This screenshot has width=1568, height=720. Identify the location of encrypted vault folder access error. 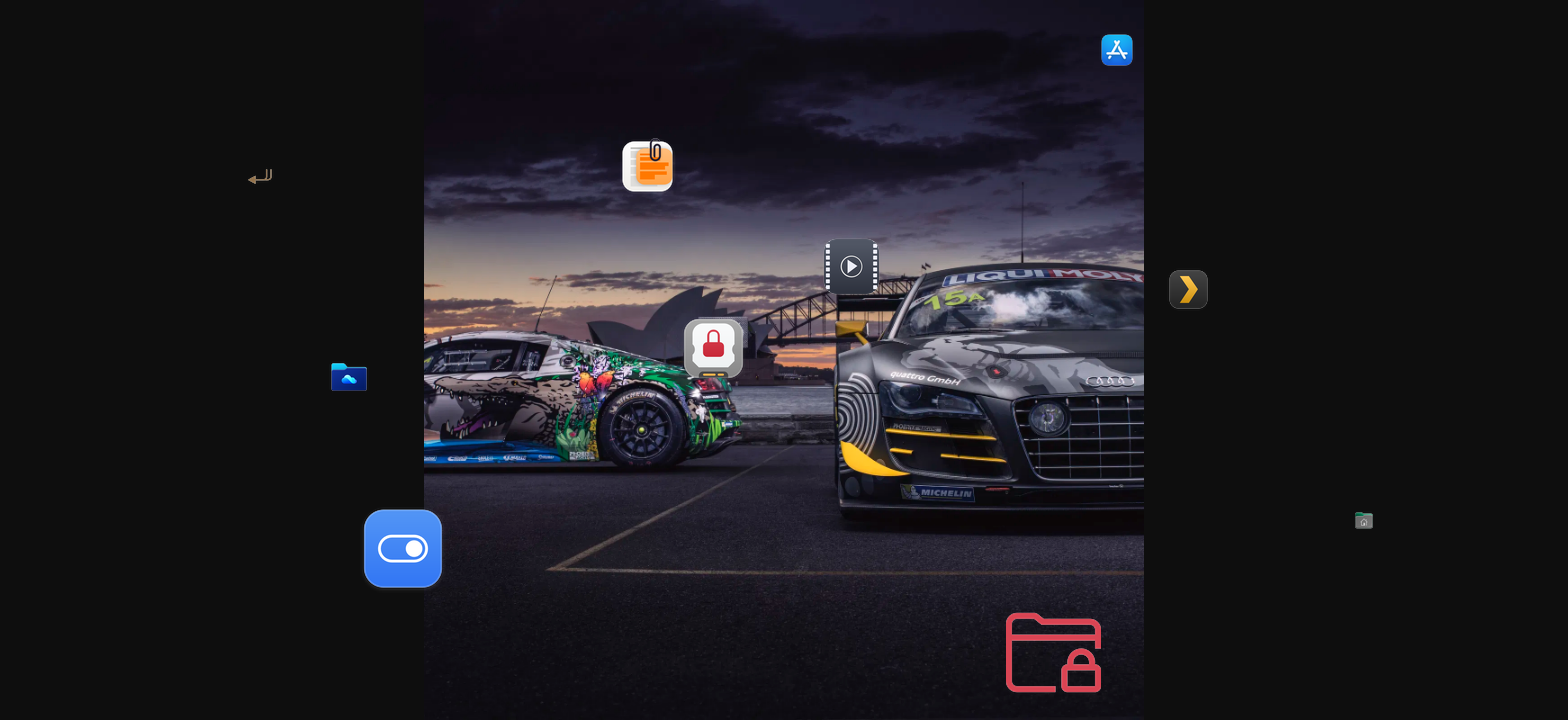
(1053, 652).